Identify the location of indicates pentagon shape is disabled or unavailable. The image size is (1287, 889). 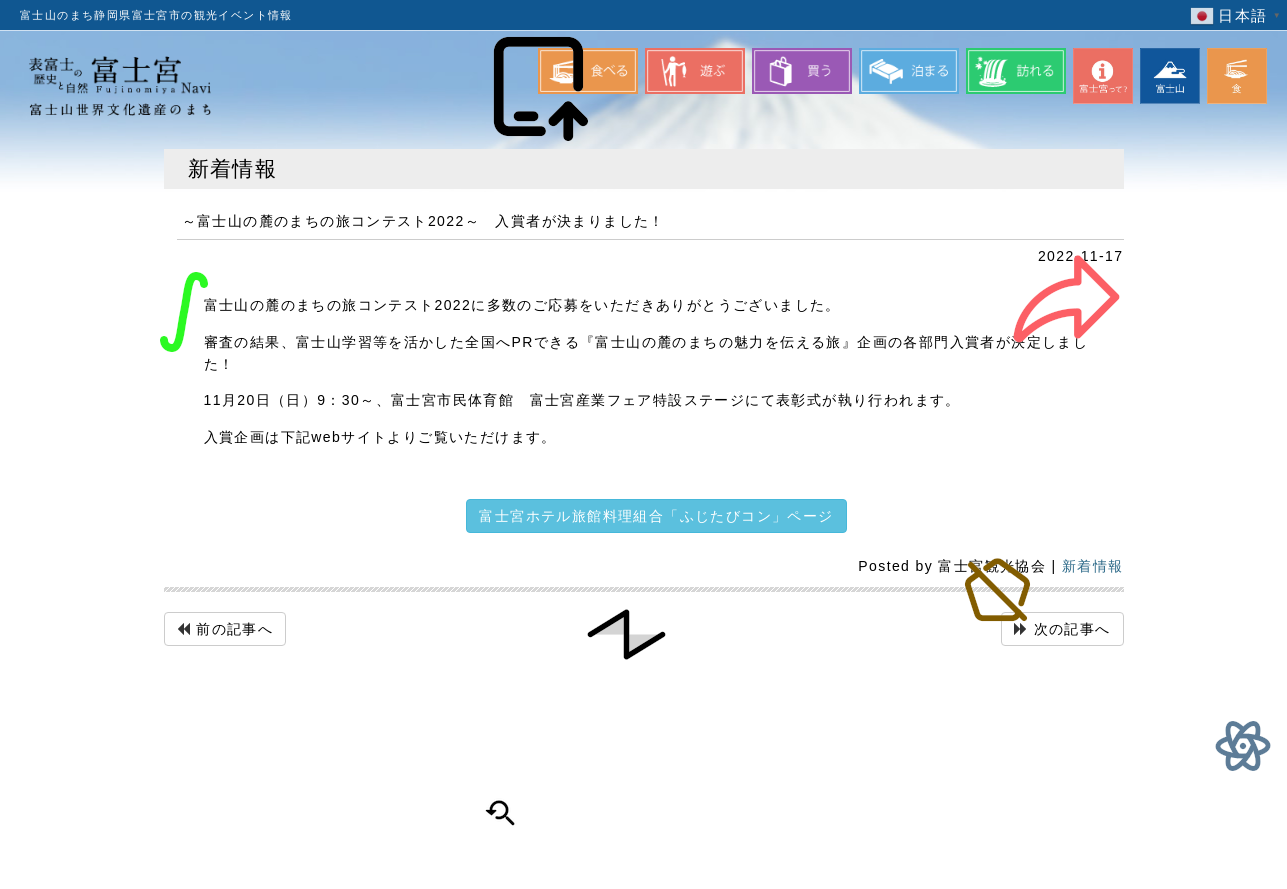
(997, 591).